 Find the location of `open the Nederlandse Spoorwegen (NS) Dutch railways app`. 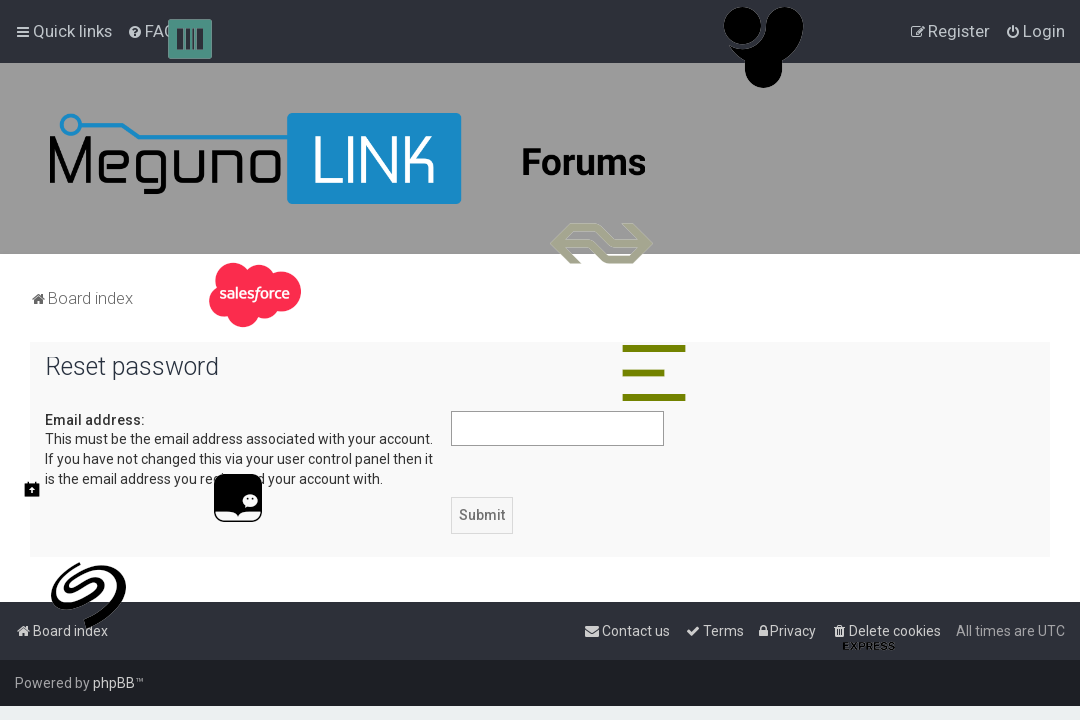

open the Nederlandse Spoorwegen (NS) Dutch railways app is located at coordinates (601, 243).